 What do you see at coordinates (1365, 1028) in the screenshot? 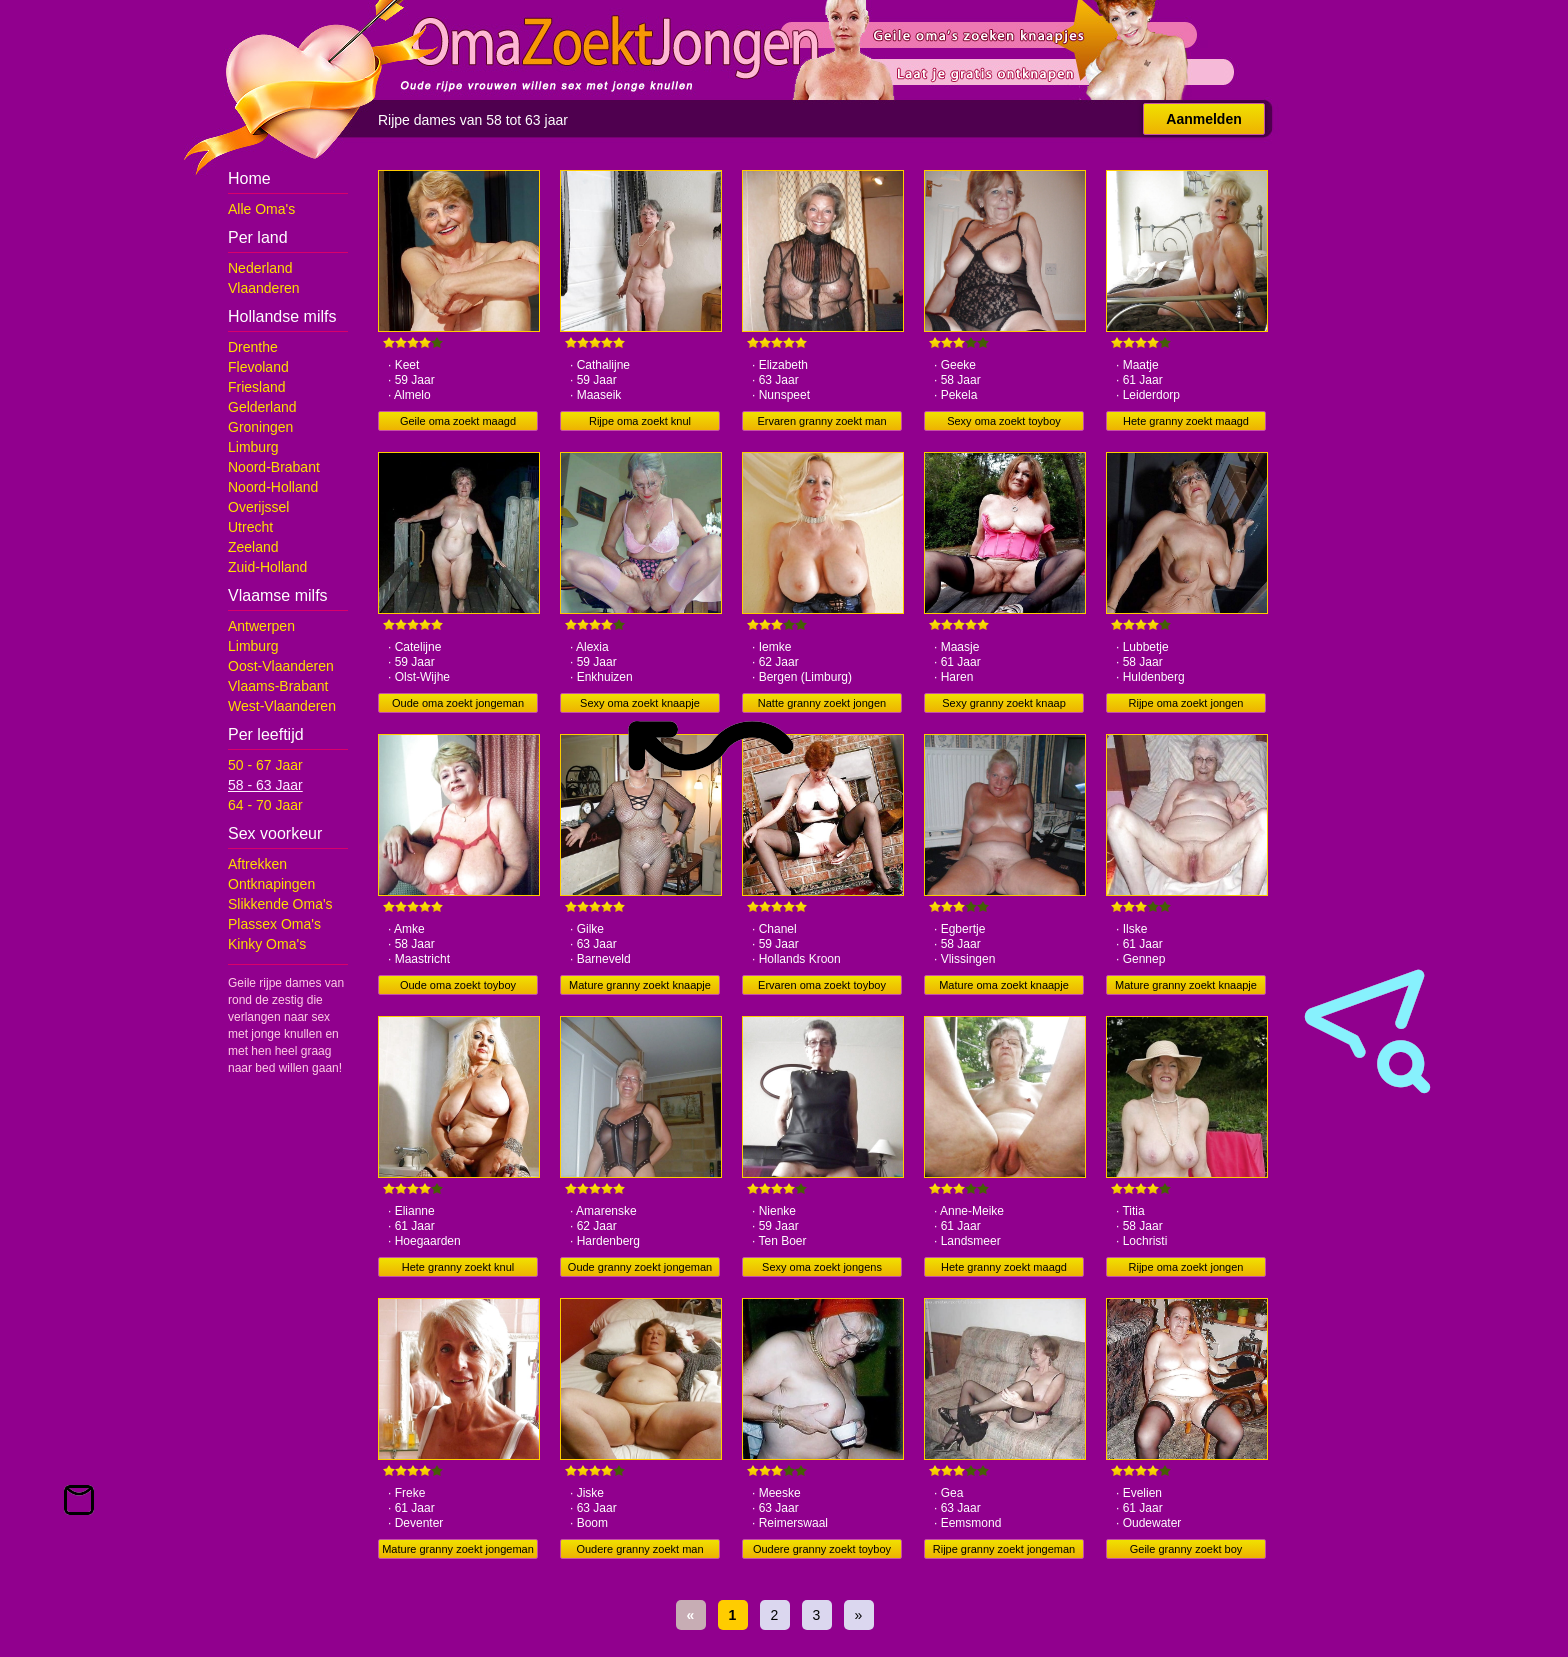
I see `search for a location on the map` at bounding box center [1365, 1028].